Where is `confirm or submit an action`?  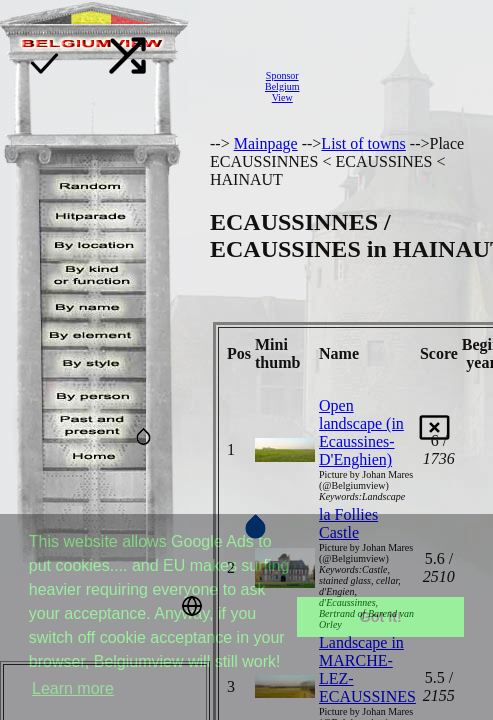
confirm or submit an action is located at coordinates (44, 63).